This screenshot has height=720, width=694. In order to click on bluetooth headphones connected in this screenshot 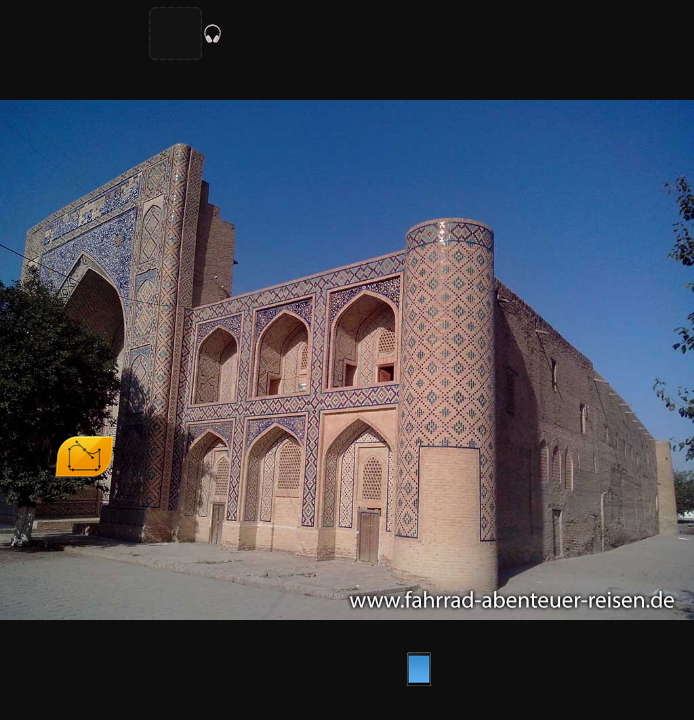, I will do `click(212, 33)`.